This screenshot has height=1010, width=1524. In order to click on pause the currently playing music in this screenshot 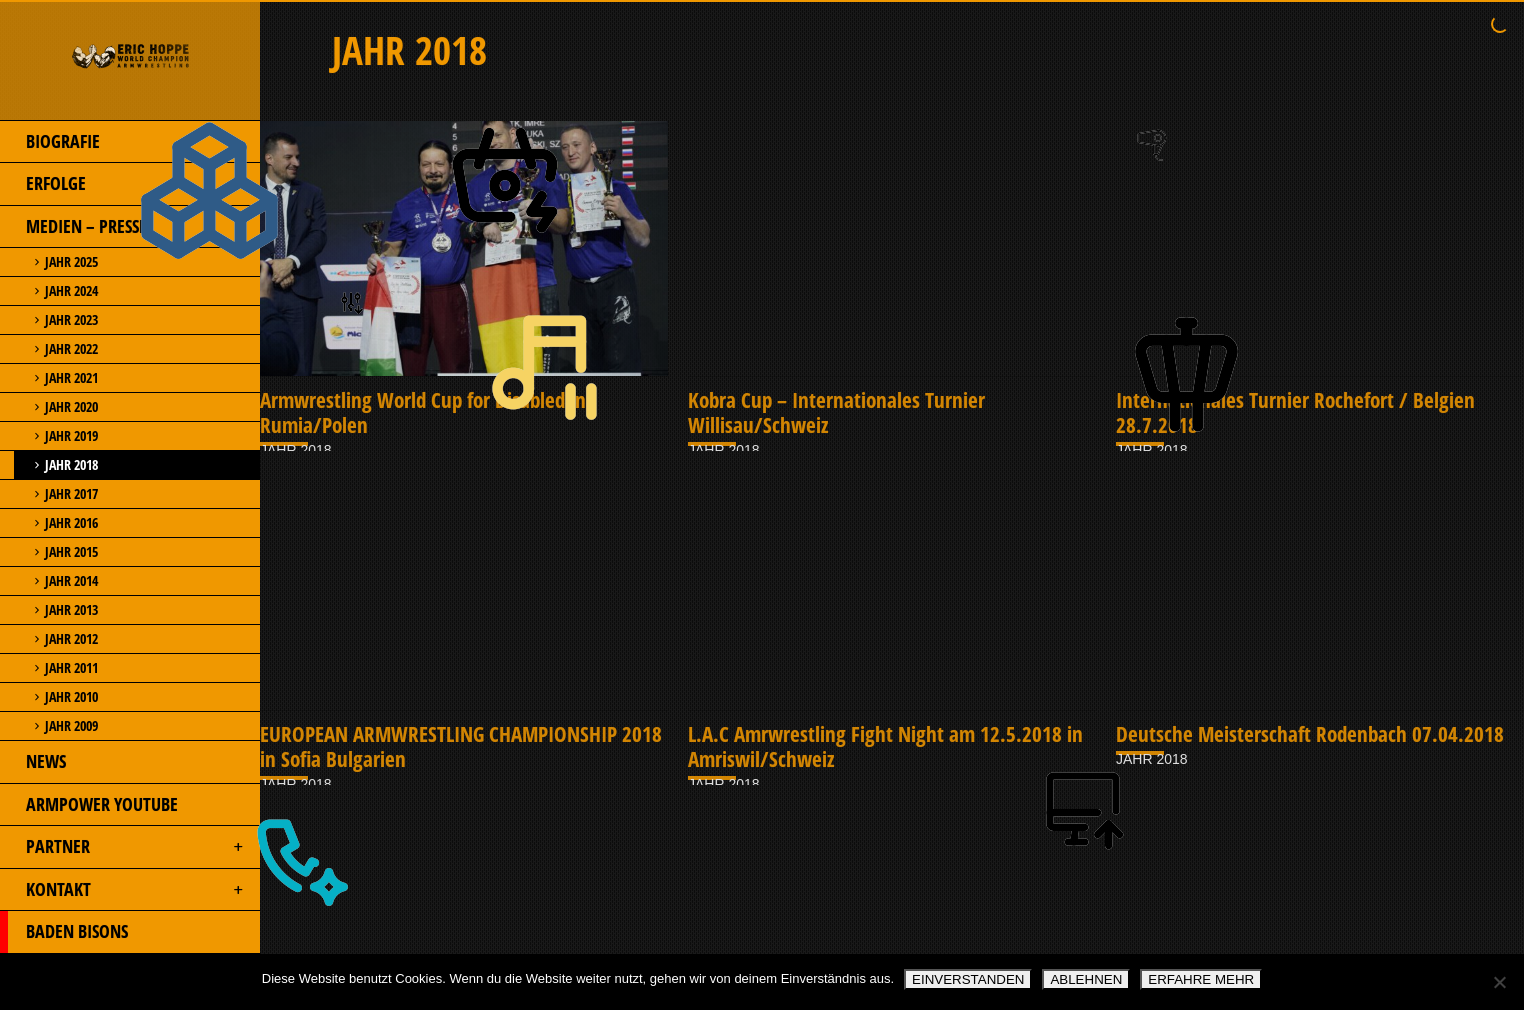, I will do `click(544, 362)`.